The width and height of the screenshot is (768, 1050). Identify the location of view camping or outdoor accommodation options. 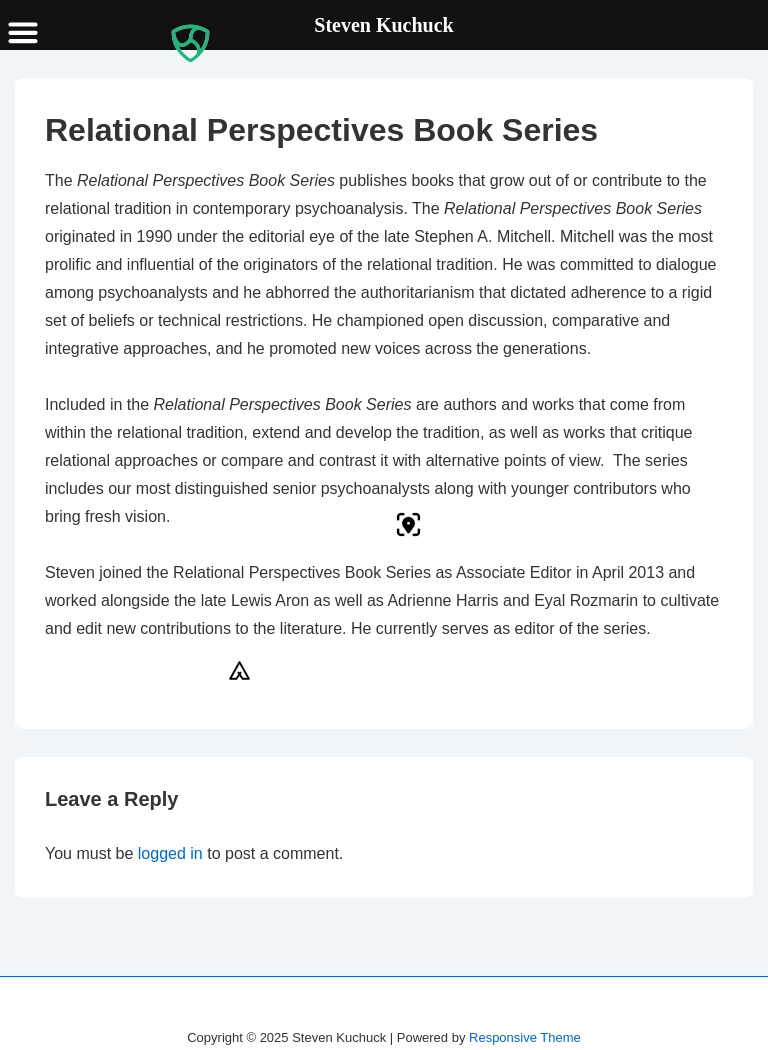
(239, 670).